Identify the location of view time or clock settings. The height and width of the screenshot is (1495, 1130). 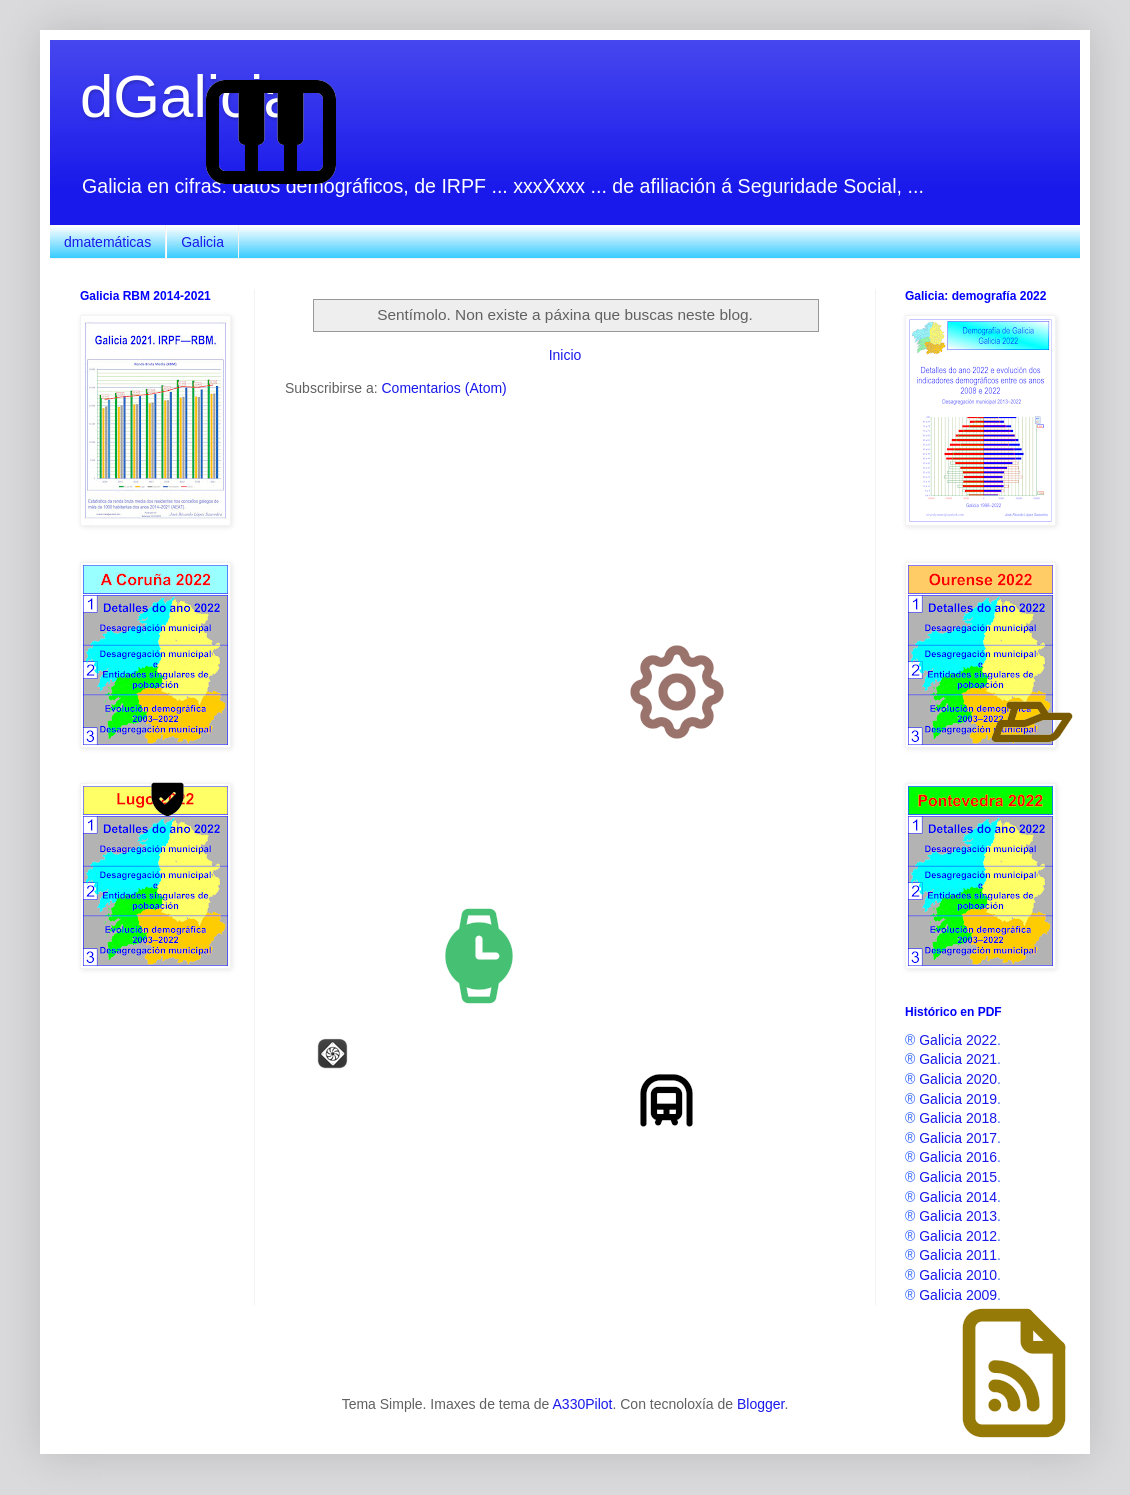
(479, 956).